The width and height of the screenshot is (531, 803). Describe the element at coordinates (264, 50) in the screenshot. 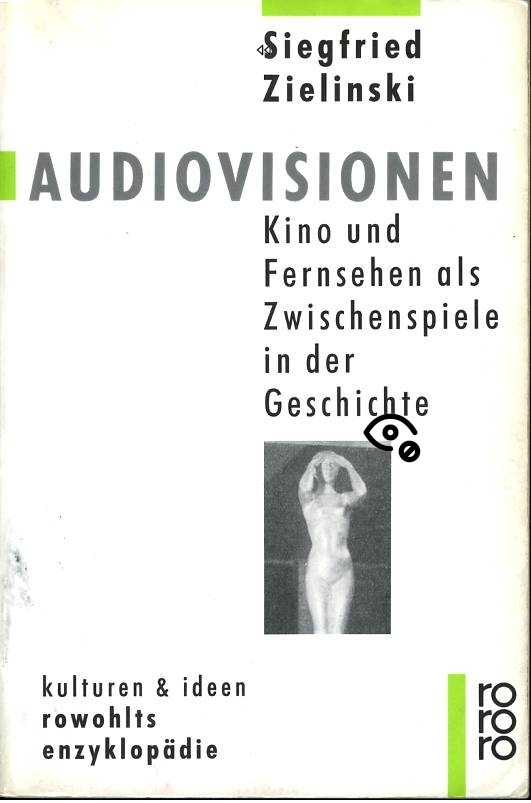

I see `skip to previous track` at that location.